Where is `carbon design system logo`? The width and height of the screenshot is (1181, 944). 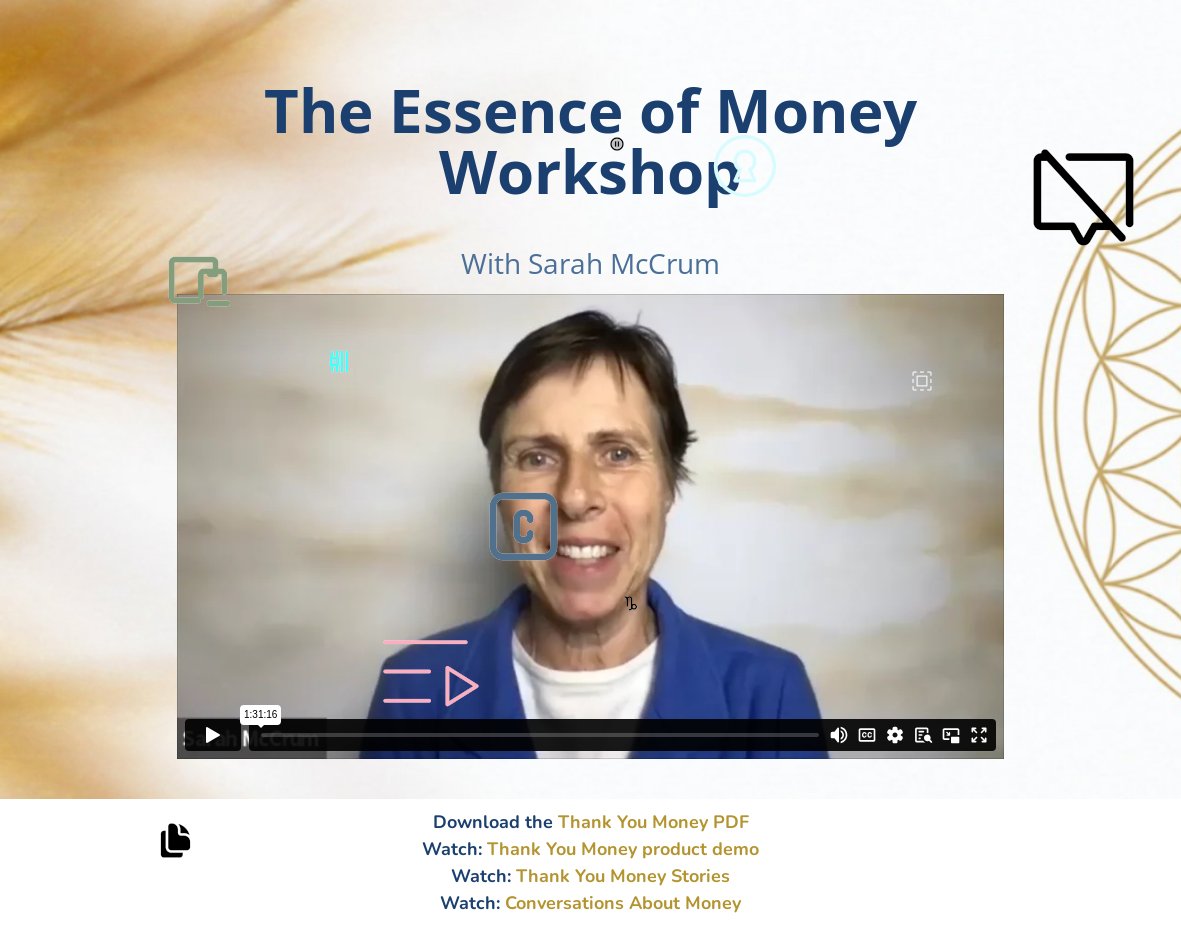 carbon design system logo is located at coordinates (523, 526).